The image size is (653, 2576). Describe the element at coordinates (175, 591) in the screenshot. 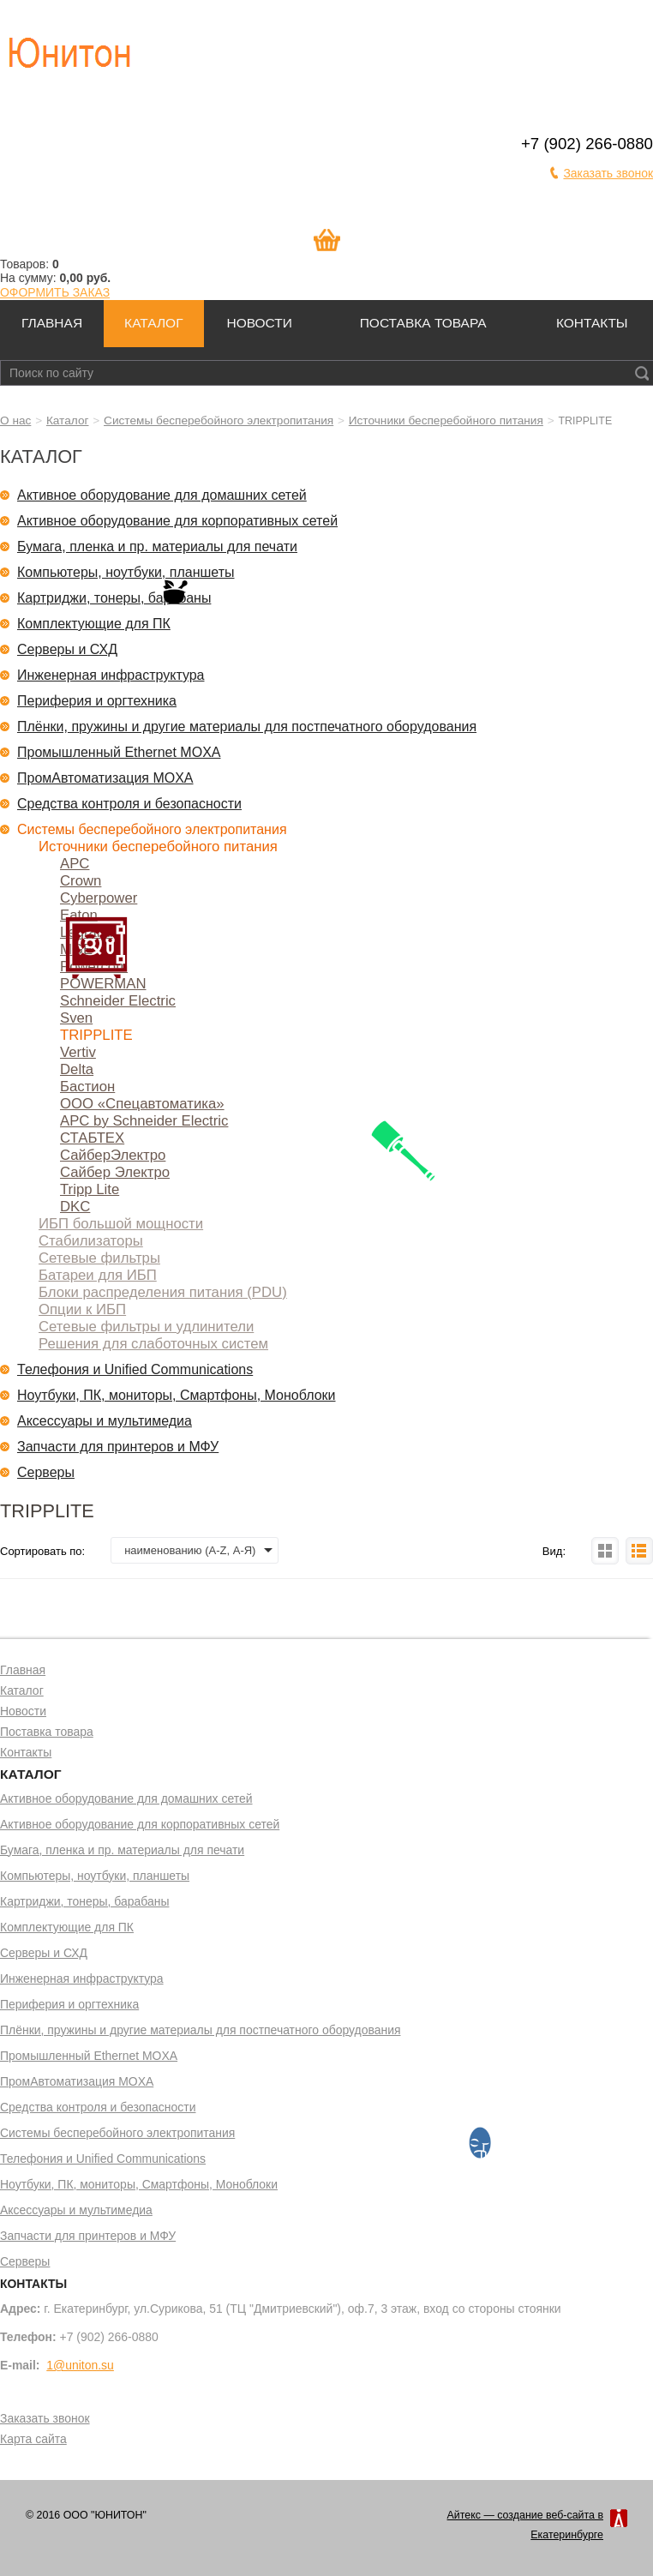

I see `access the potion crafting menu` at that location.